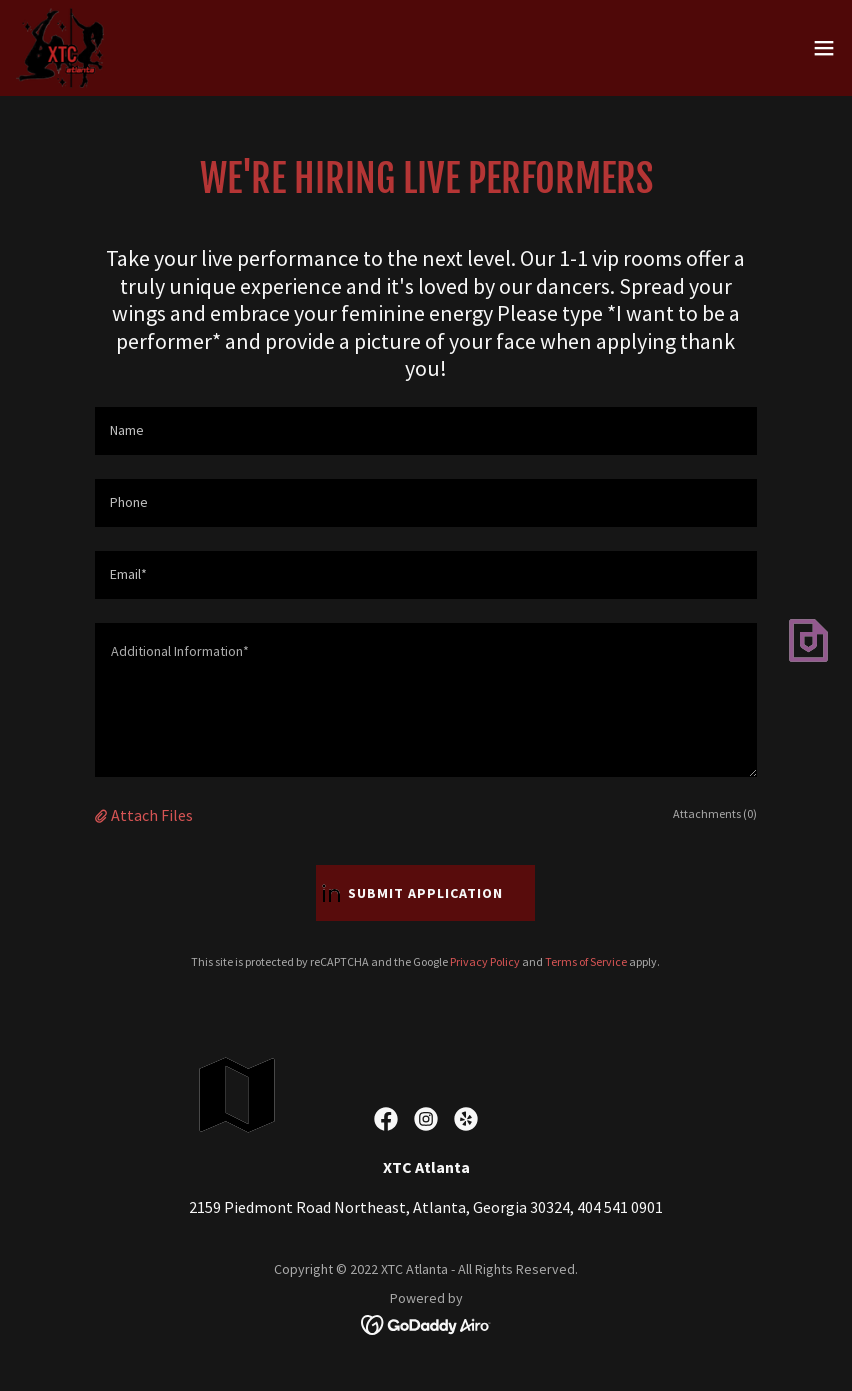  I want to click on view protected or secured document, so click(808, 640).